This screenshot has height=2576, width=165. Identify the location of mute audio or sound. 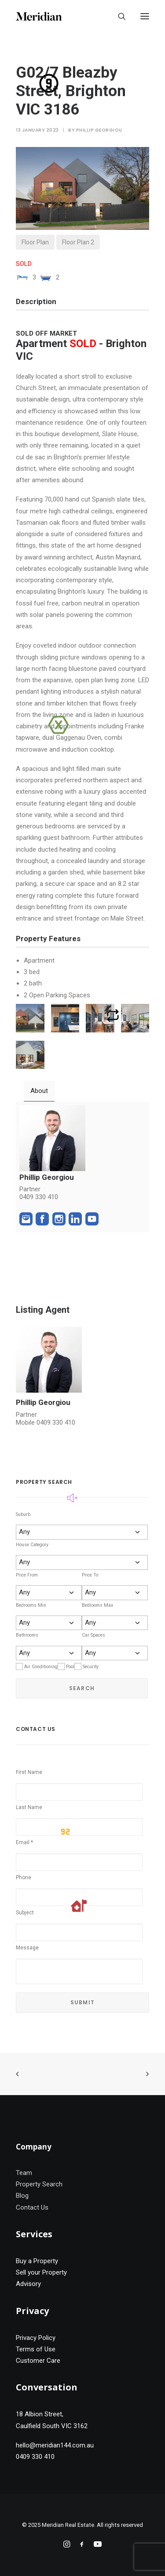
(72, 1498).